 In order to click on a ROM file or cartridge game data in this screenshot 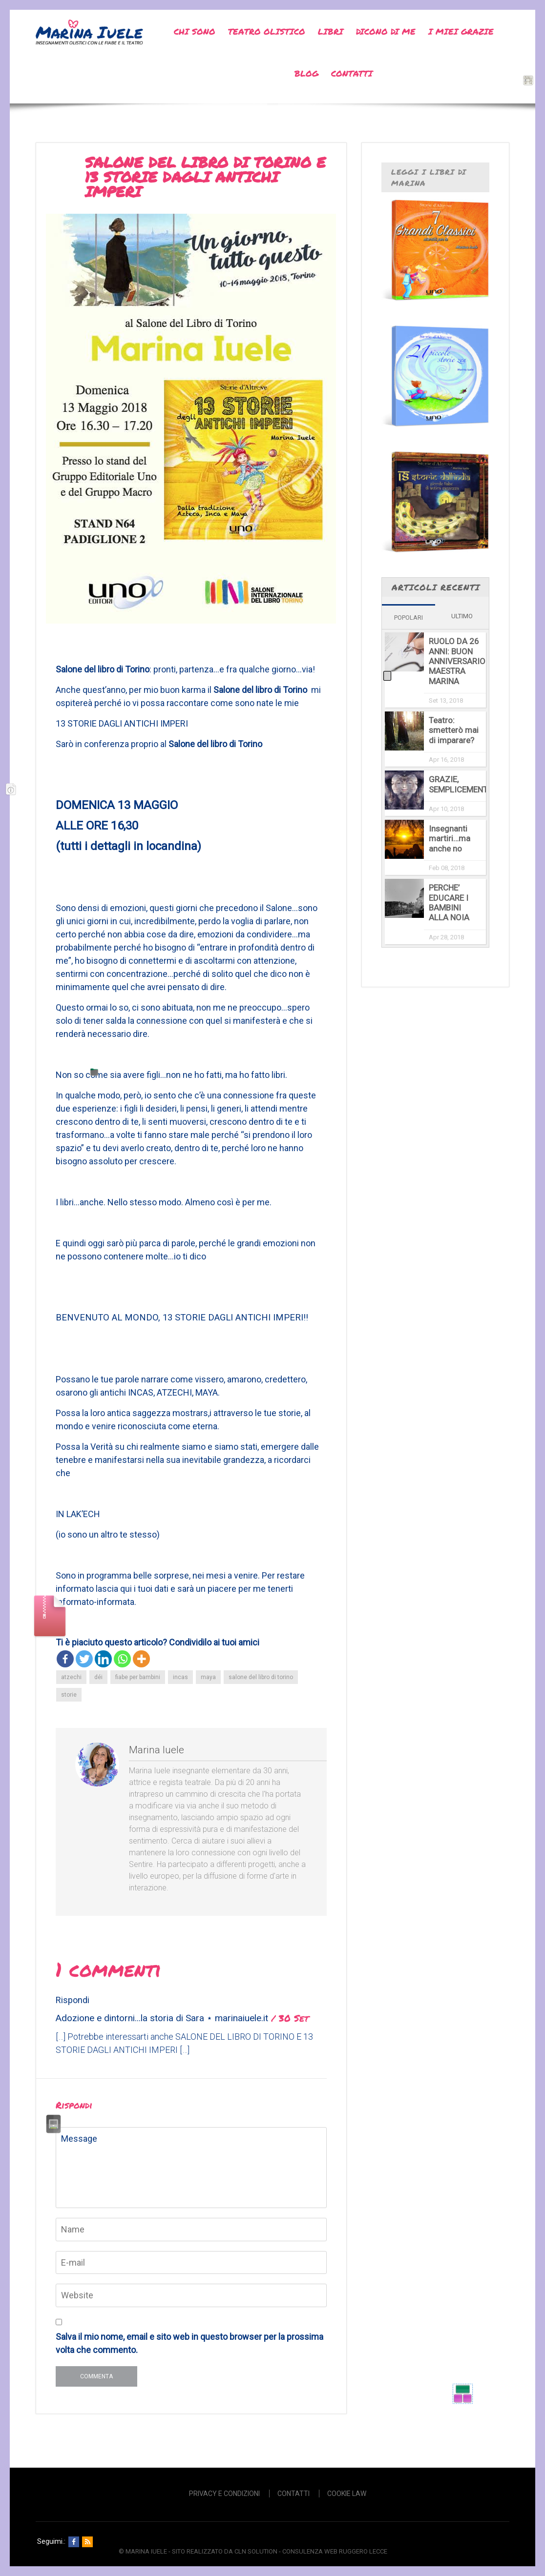, I will do `click(53, 2124)`.